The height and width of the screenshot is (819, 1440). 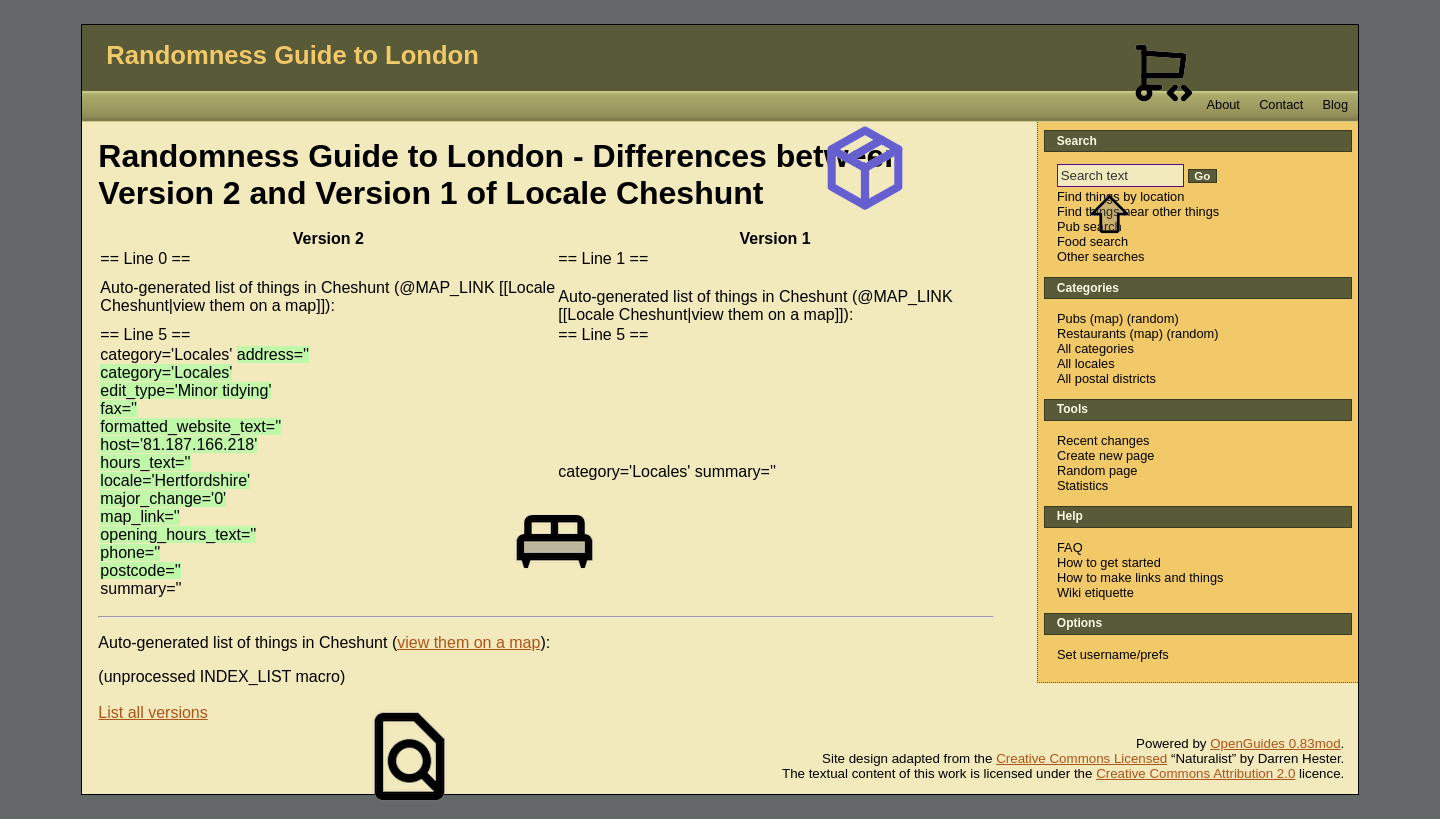 What do you see at coordinates (865, 168) in the screenshot?
I see `view package or shipment details` at bounding box center [865, 168].